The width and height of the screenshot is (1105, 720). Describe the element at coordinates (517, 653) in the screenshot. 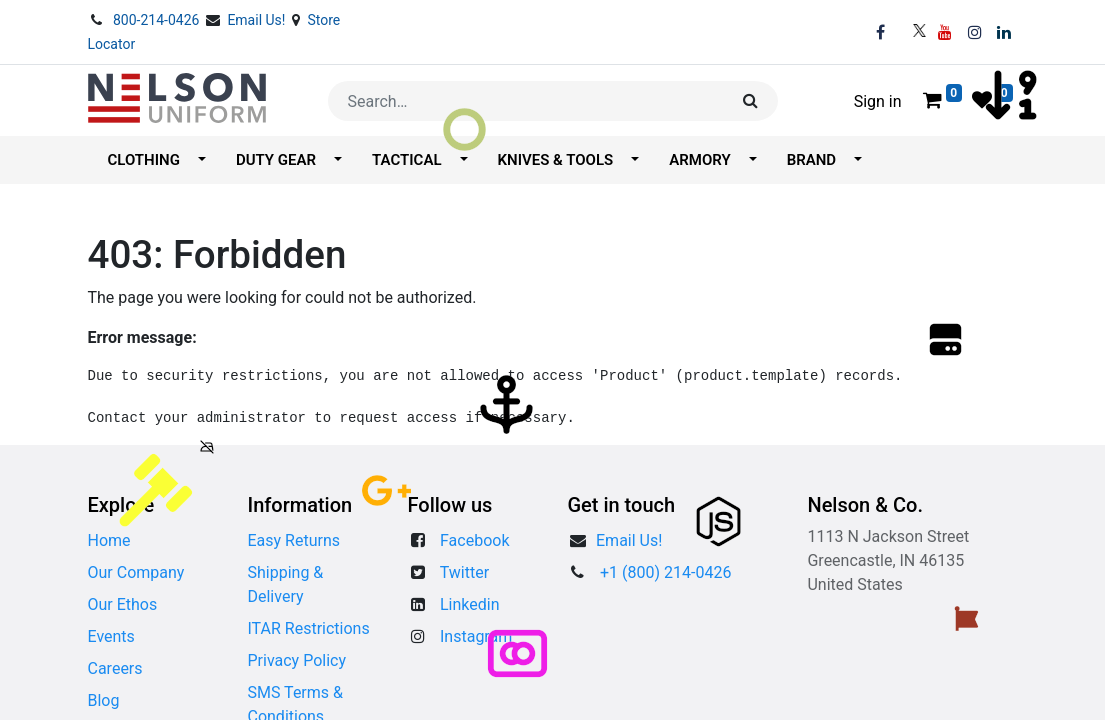

I see `pay with mastercard` at that location.